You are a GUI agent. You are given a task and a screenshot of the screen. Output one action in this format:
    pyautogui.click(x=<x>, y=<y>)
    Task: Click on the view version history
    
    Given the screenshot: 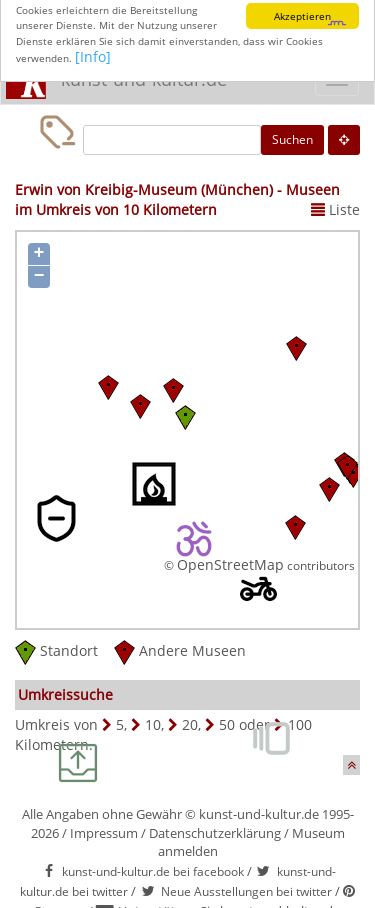 What is the action you would take?
    pyautogui.click(x=271, y=738)
    